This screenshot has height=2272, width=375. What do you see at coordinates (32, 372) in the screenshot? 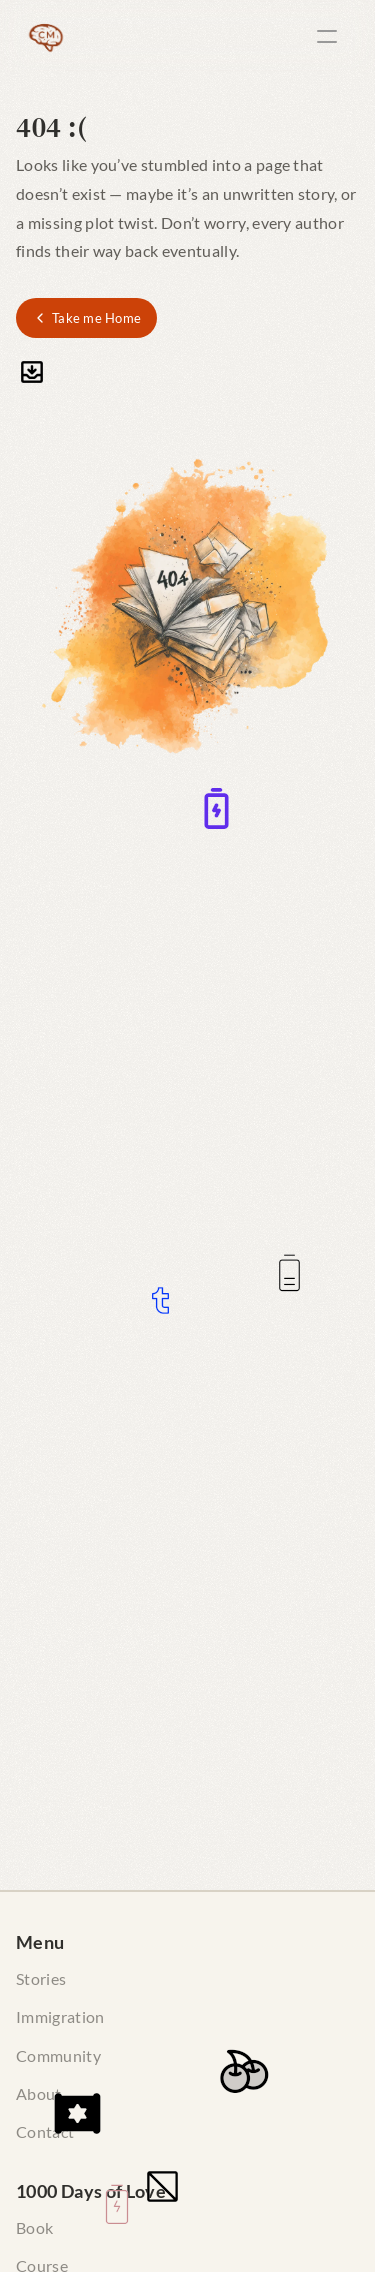
I see `download file to inbox or tray` at bounding box center [32, 372].